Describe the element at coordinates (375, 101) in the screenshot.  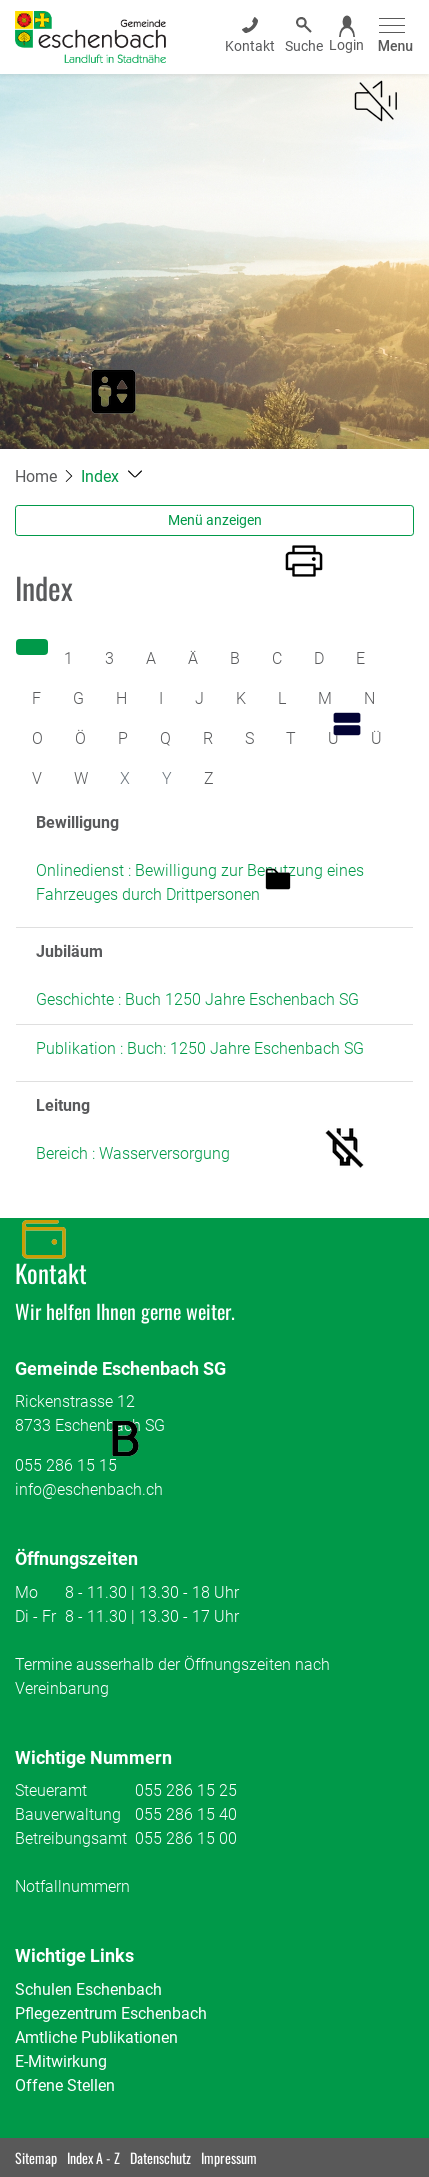
I see `mute audio or sound` at that location.